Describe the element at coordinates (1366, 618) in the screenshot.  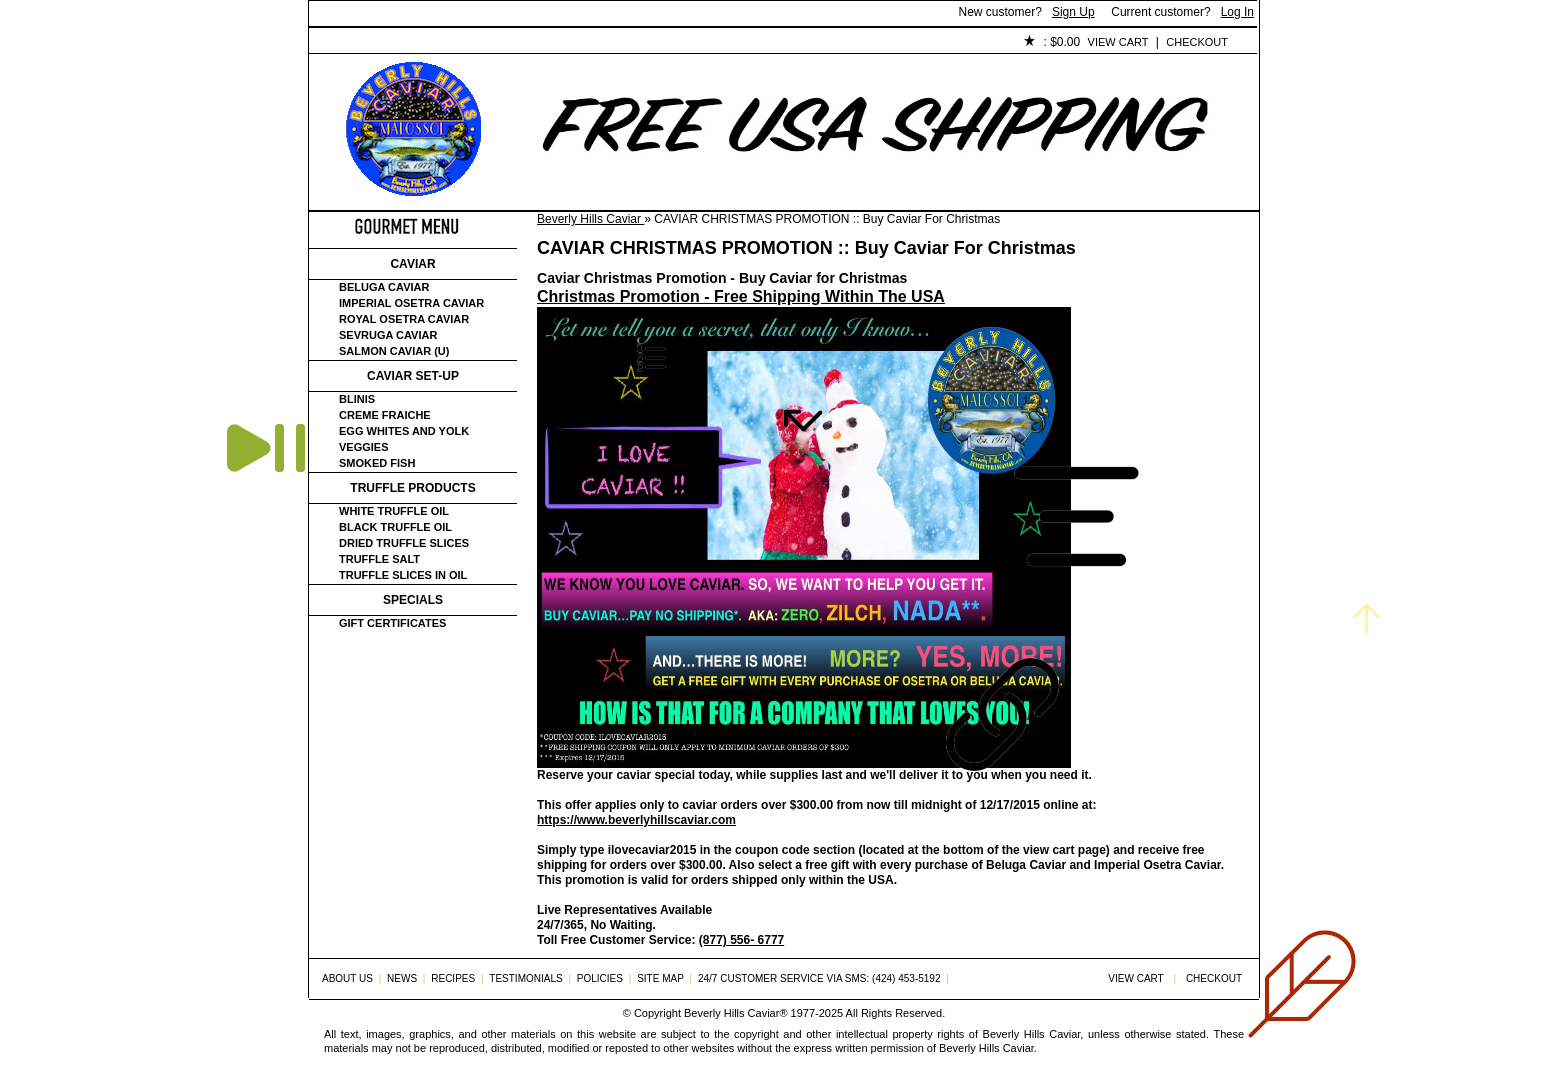
I see `move item up in a list` at that location.